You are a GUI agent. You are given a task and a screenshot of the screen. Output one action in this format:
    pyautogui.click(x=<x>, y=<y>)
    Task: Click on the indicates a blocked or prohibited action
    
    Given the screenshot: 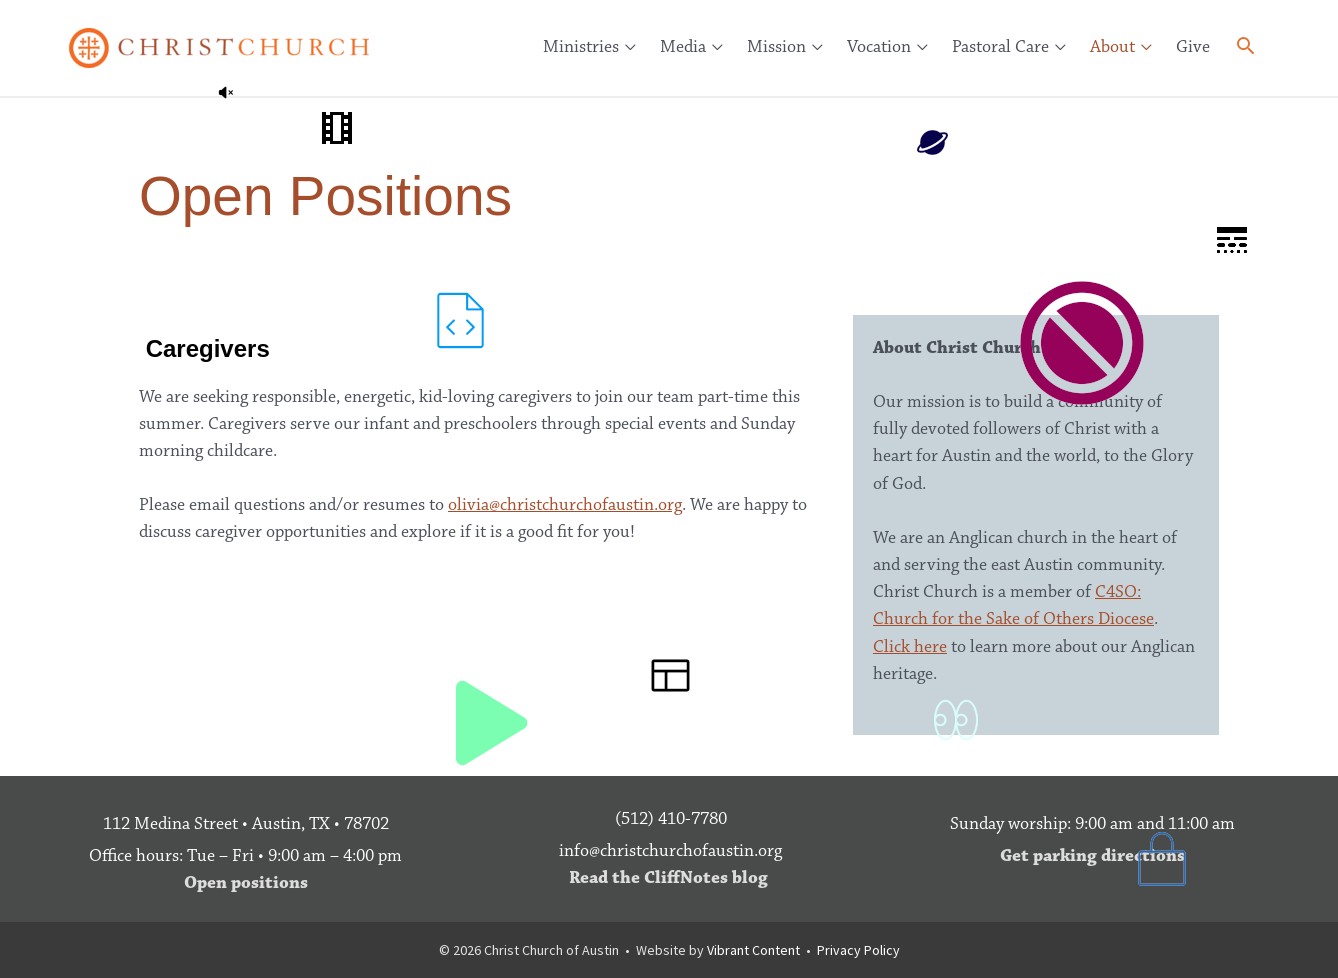 What is the action you would take?
    pyautogui.click(x=1082, y=343)
    